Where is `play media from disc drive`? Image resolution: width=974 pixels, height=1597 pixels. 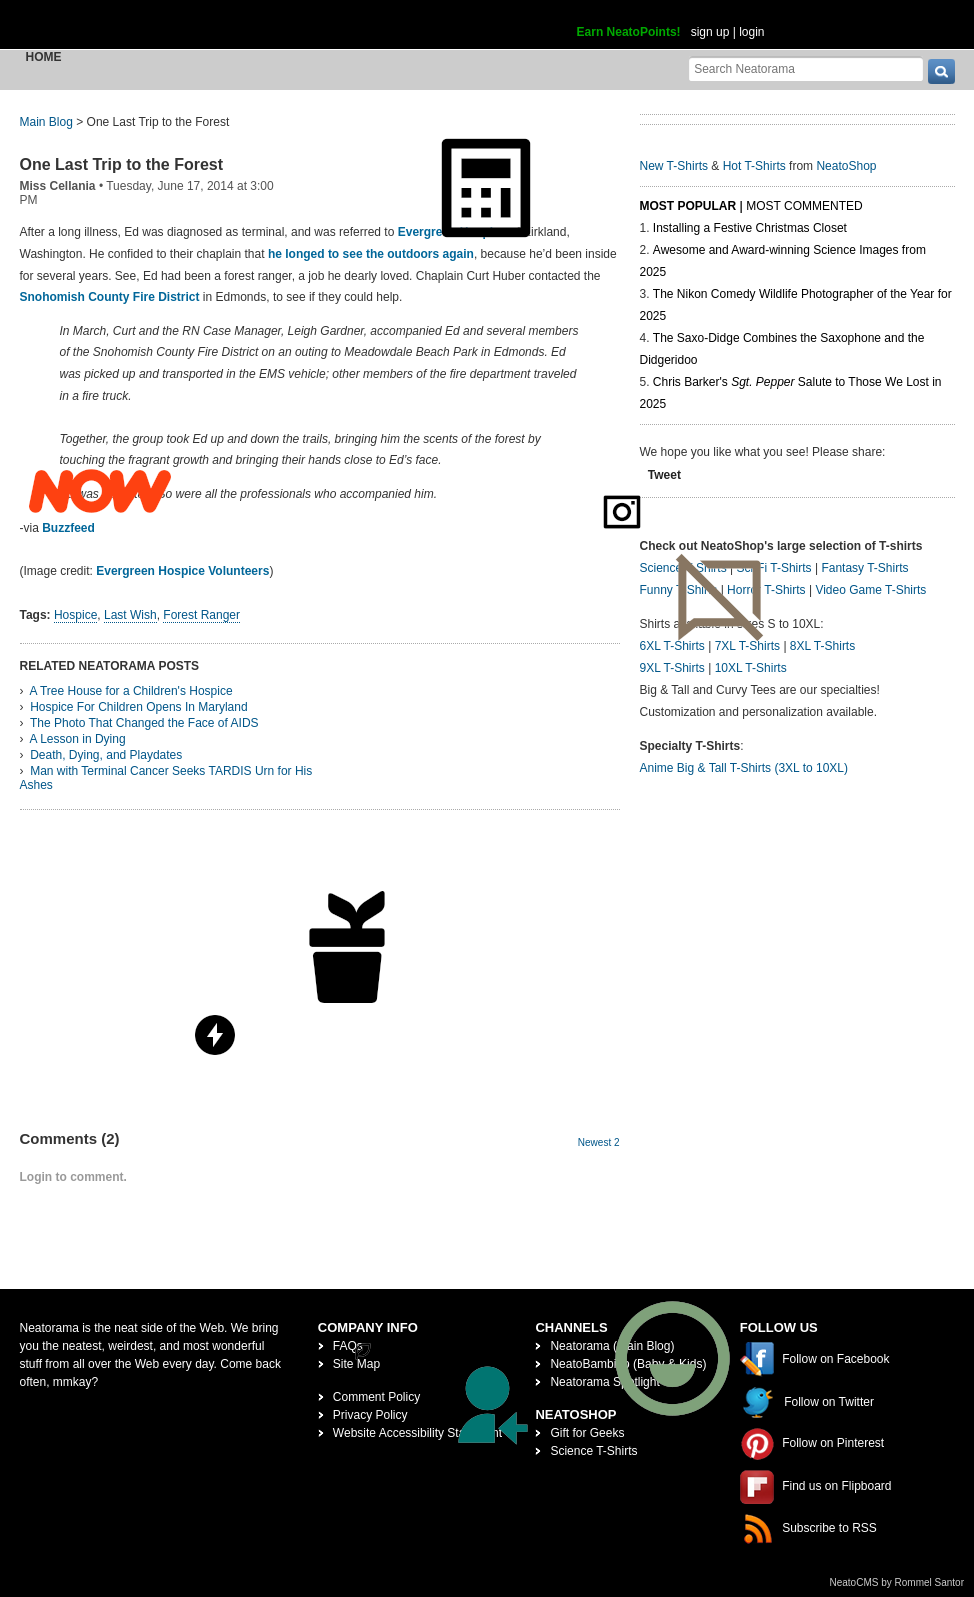
play media from disc drive is located at coordinates (215, 1035).